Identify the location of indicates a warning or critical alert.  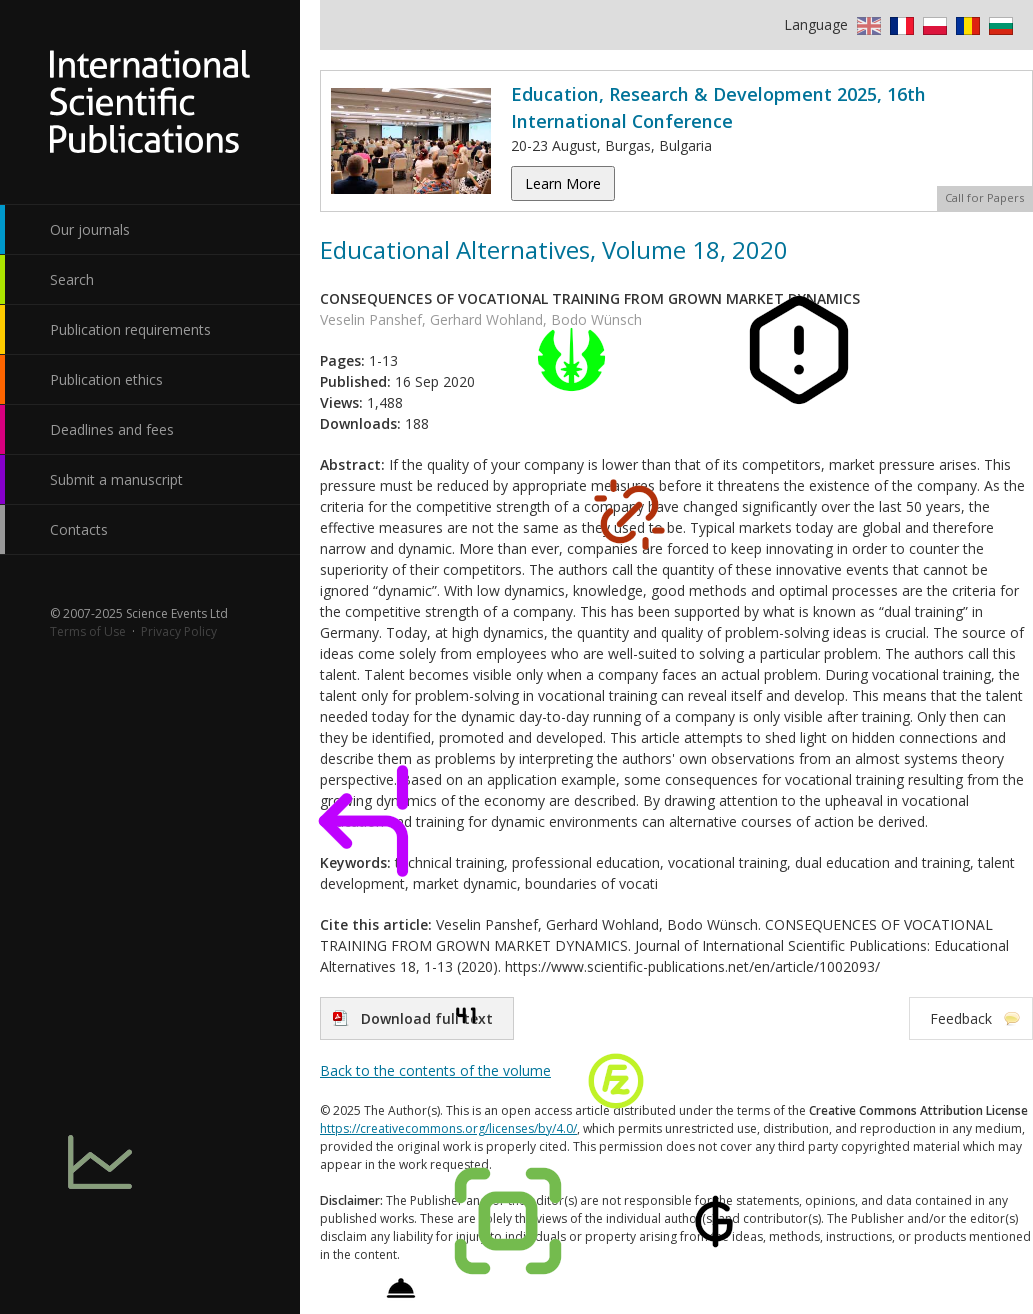
(799, 350).